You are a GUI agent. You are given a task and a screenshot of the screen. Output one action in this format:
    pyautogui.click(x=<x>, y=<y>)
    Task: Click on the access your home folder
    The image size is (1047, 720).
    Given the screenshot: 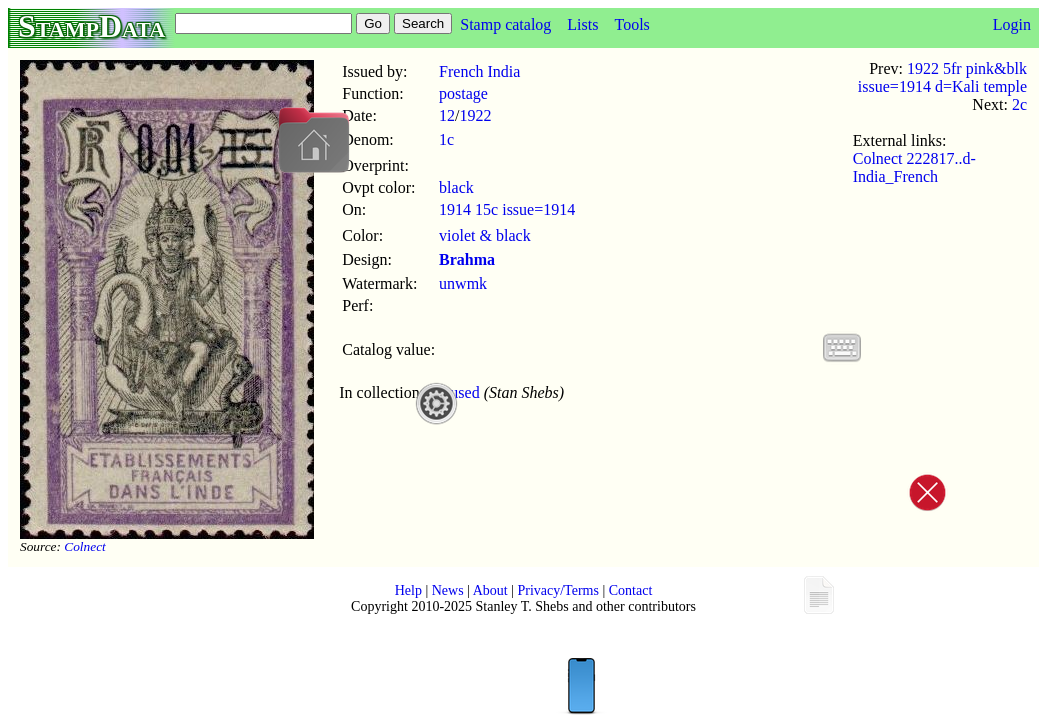 What is the action you would take?
    pyautogui.click(x=314, y=140)
    